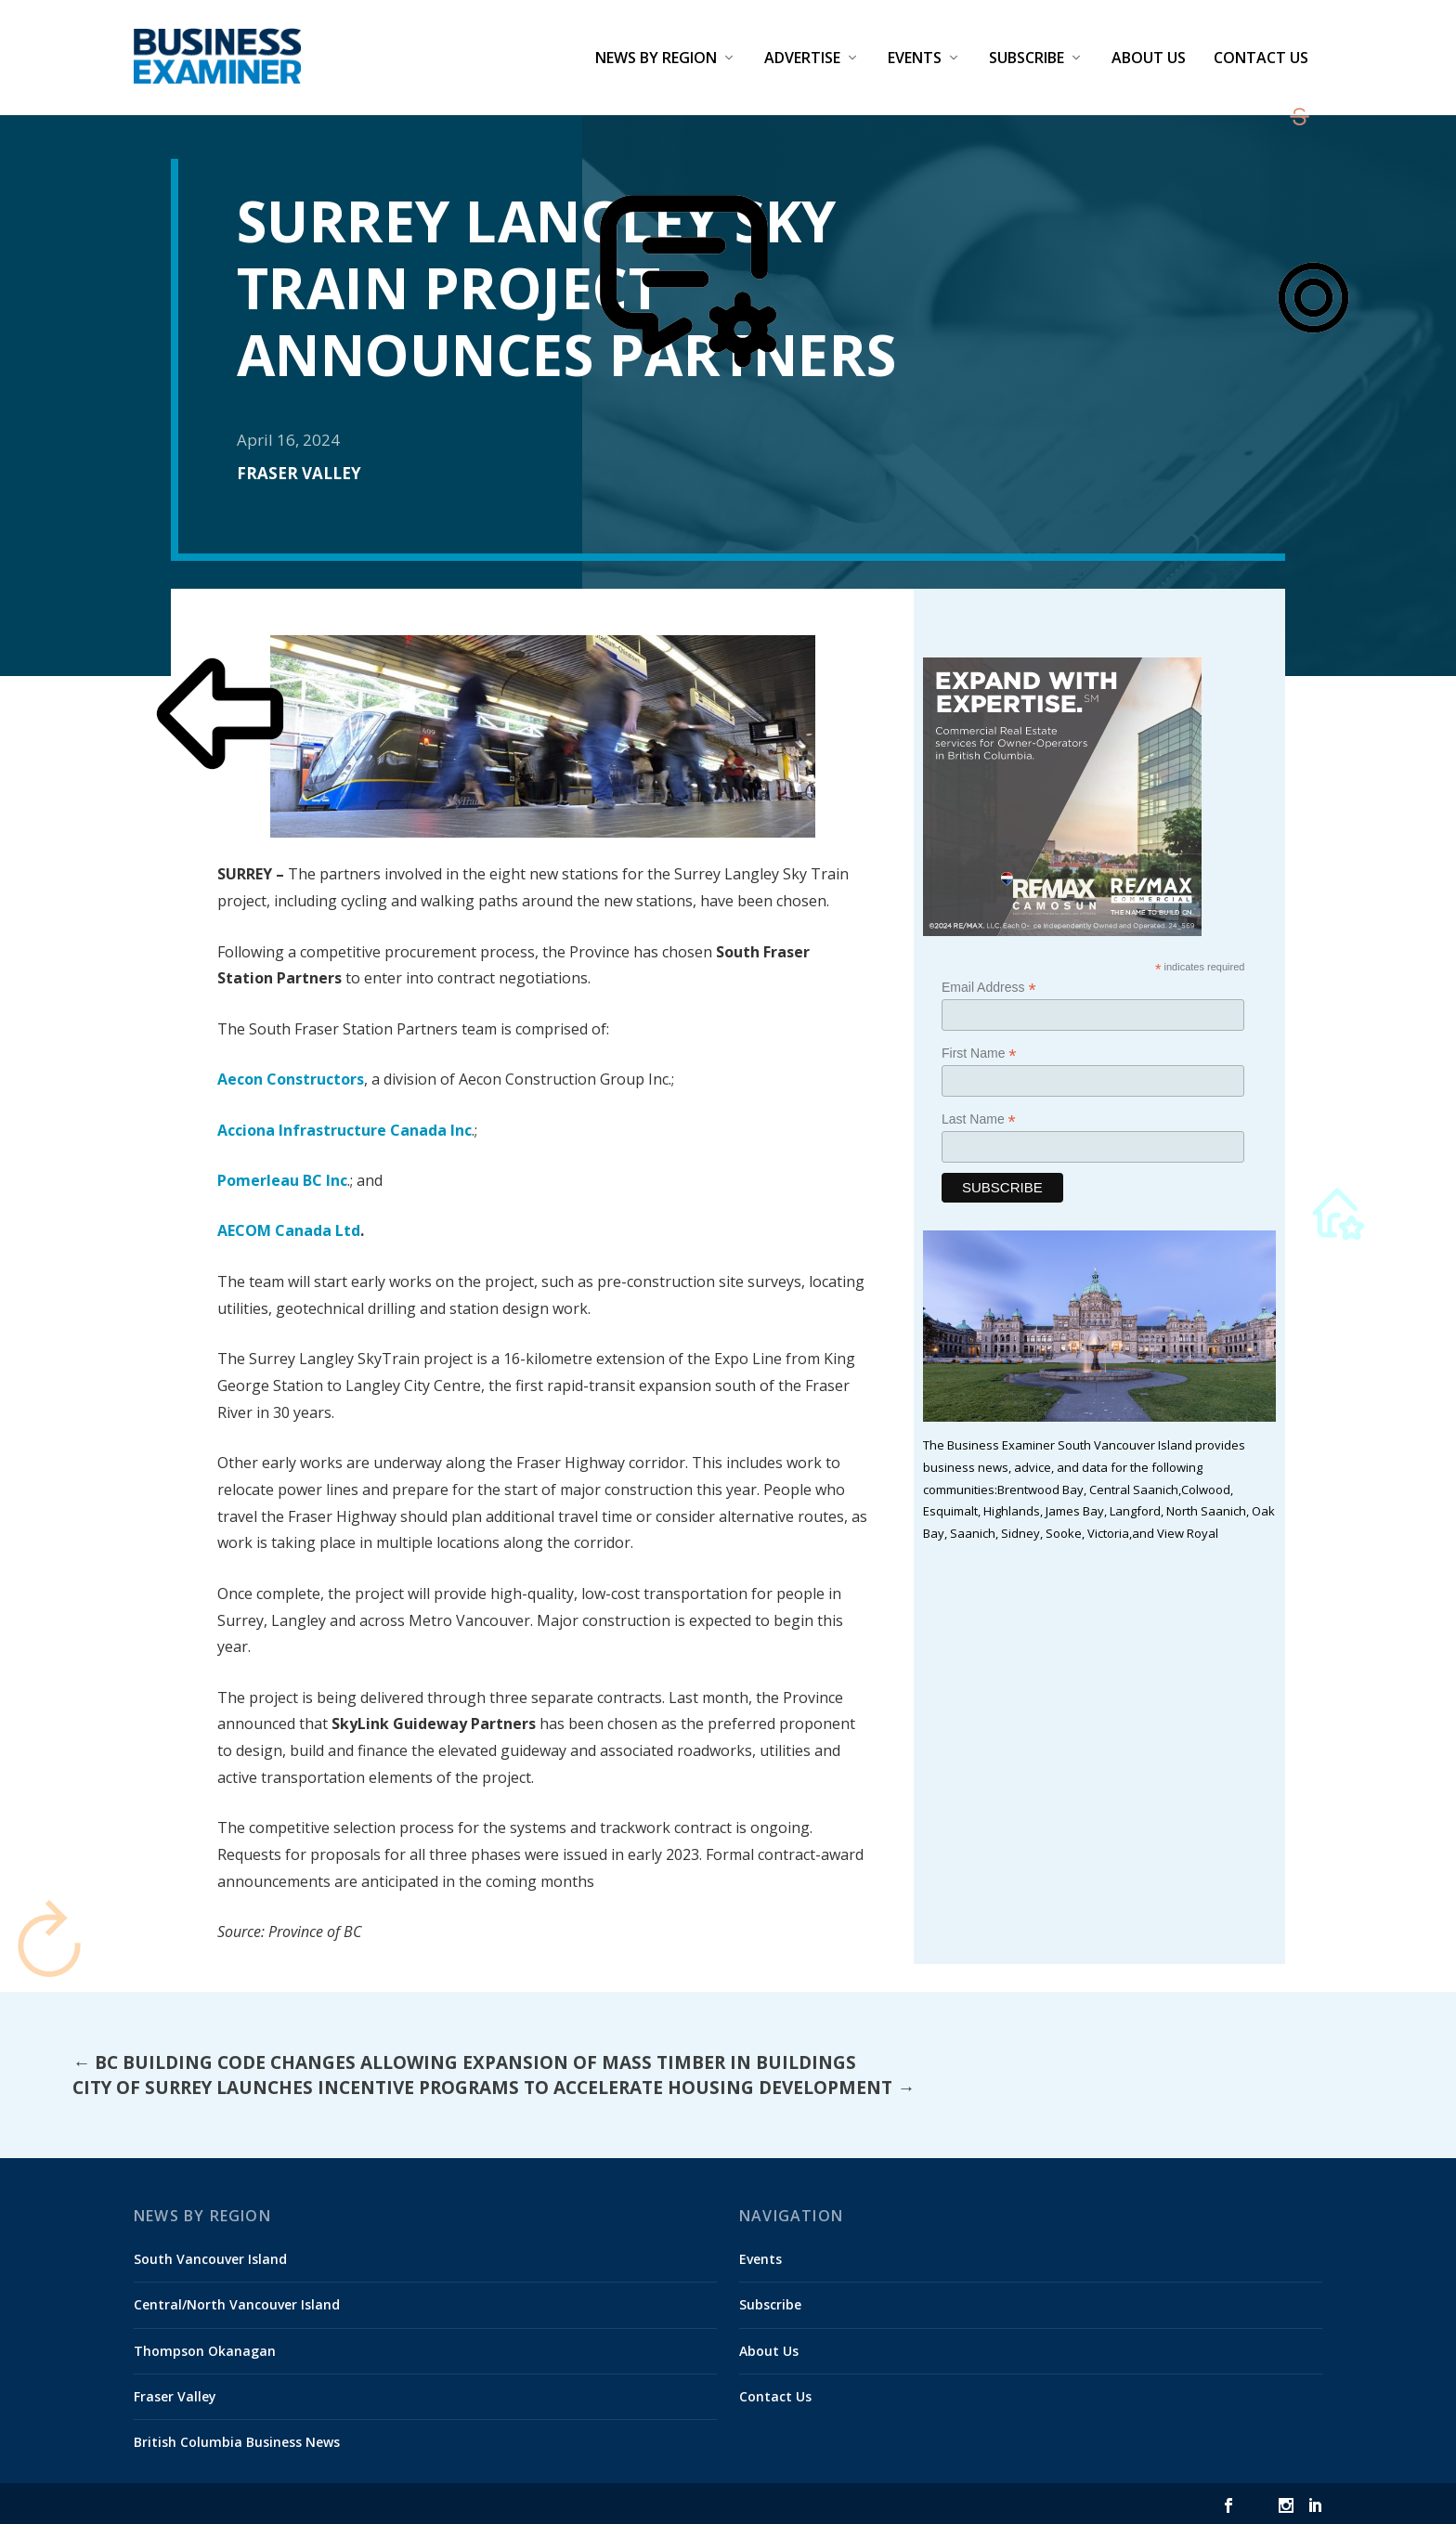 The image size is (1456, 2524). I want to click on playstation circle button icon, so click(1313, 297).